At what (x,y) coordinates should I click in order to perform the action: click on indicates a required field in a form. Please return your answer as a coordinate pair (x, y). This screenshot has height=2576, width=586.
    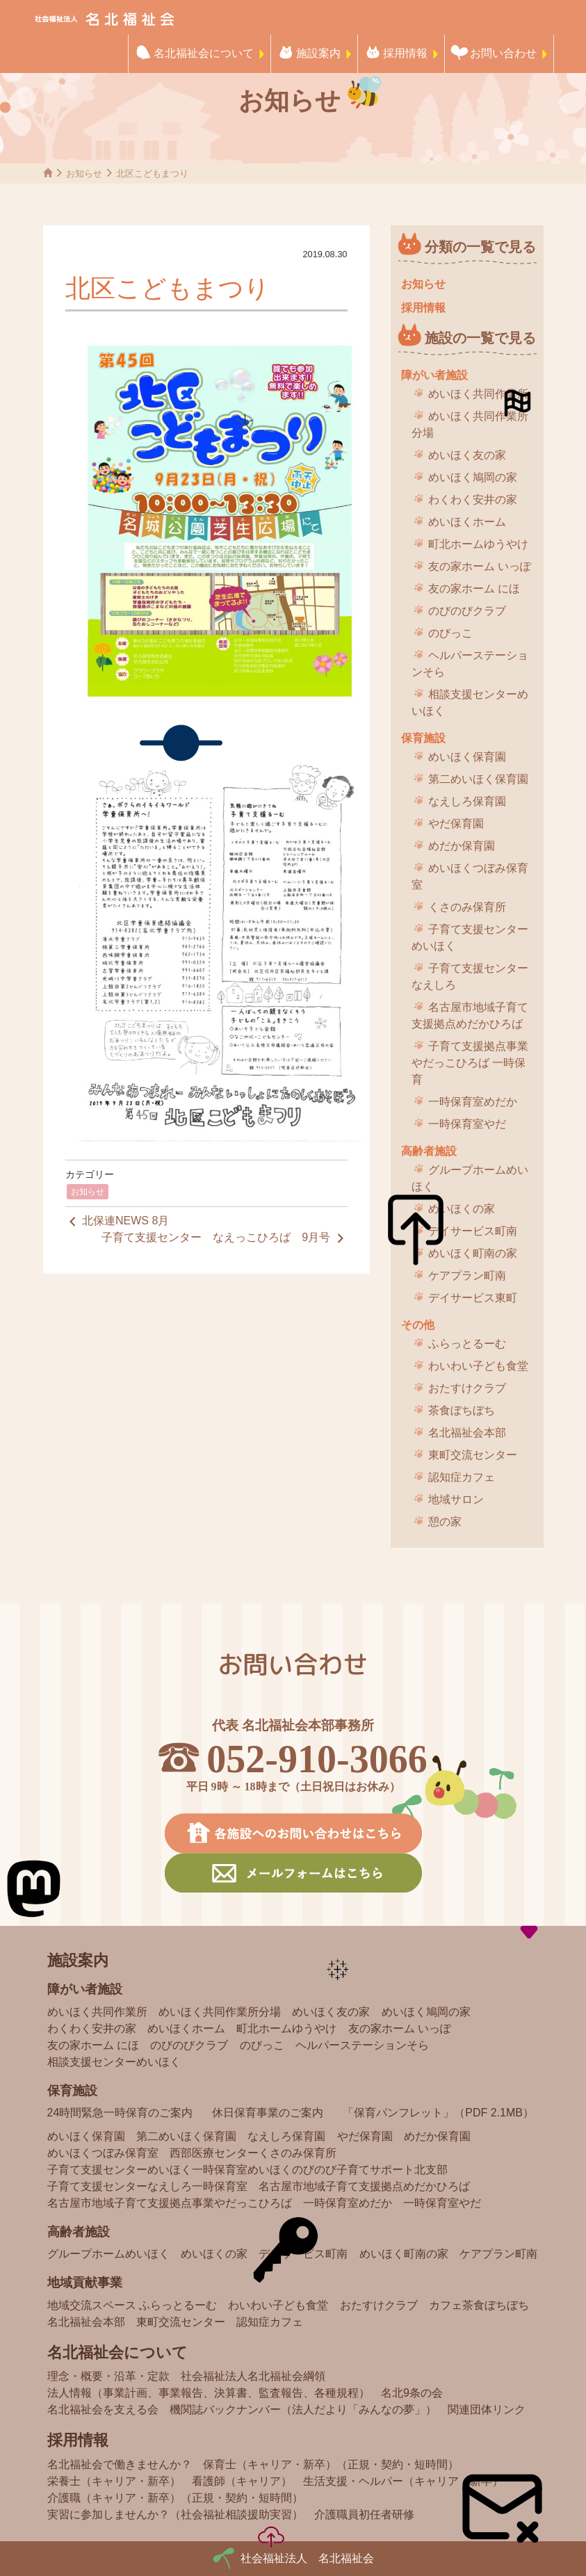
    Looking at the image, I should click on (245, 423).